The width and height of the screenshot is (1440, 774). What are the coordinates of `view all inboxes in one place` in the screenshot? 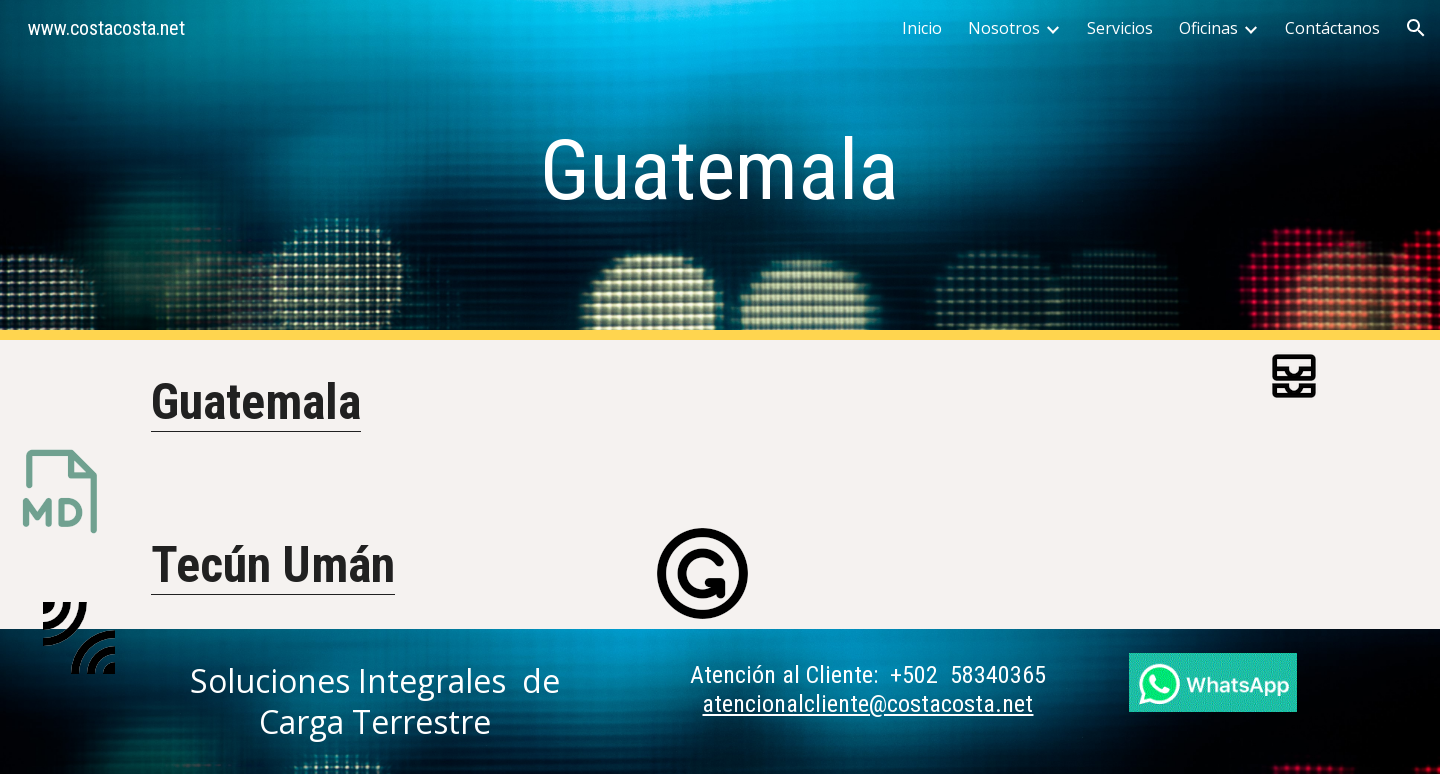 It's located at (1294, 376).